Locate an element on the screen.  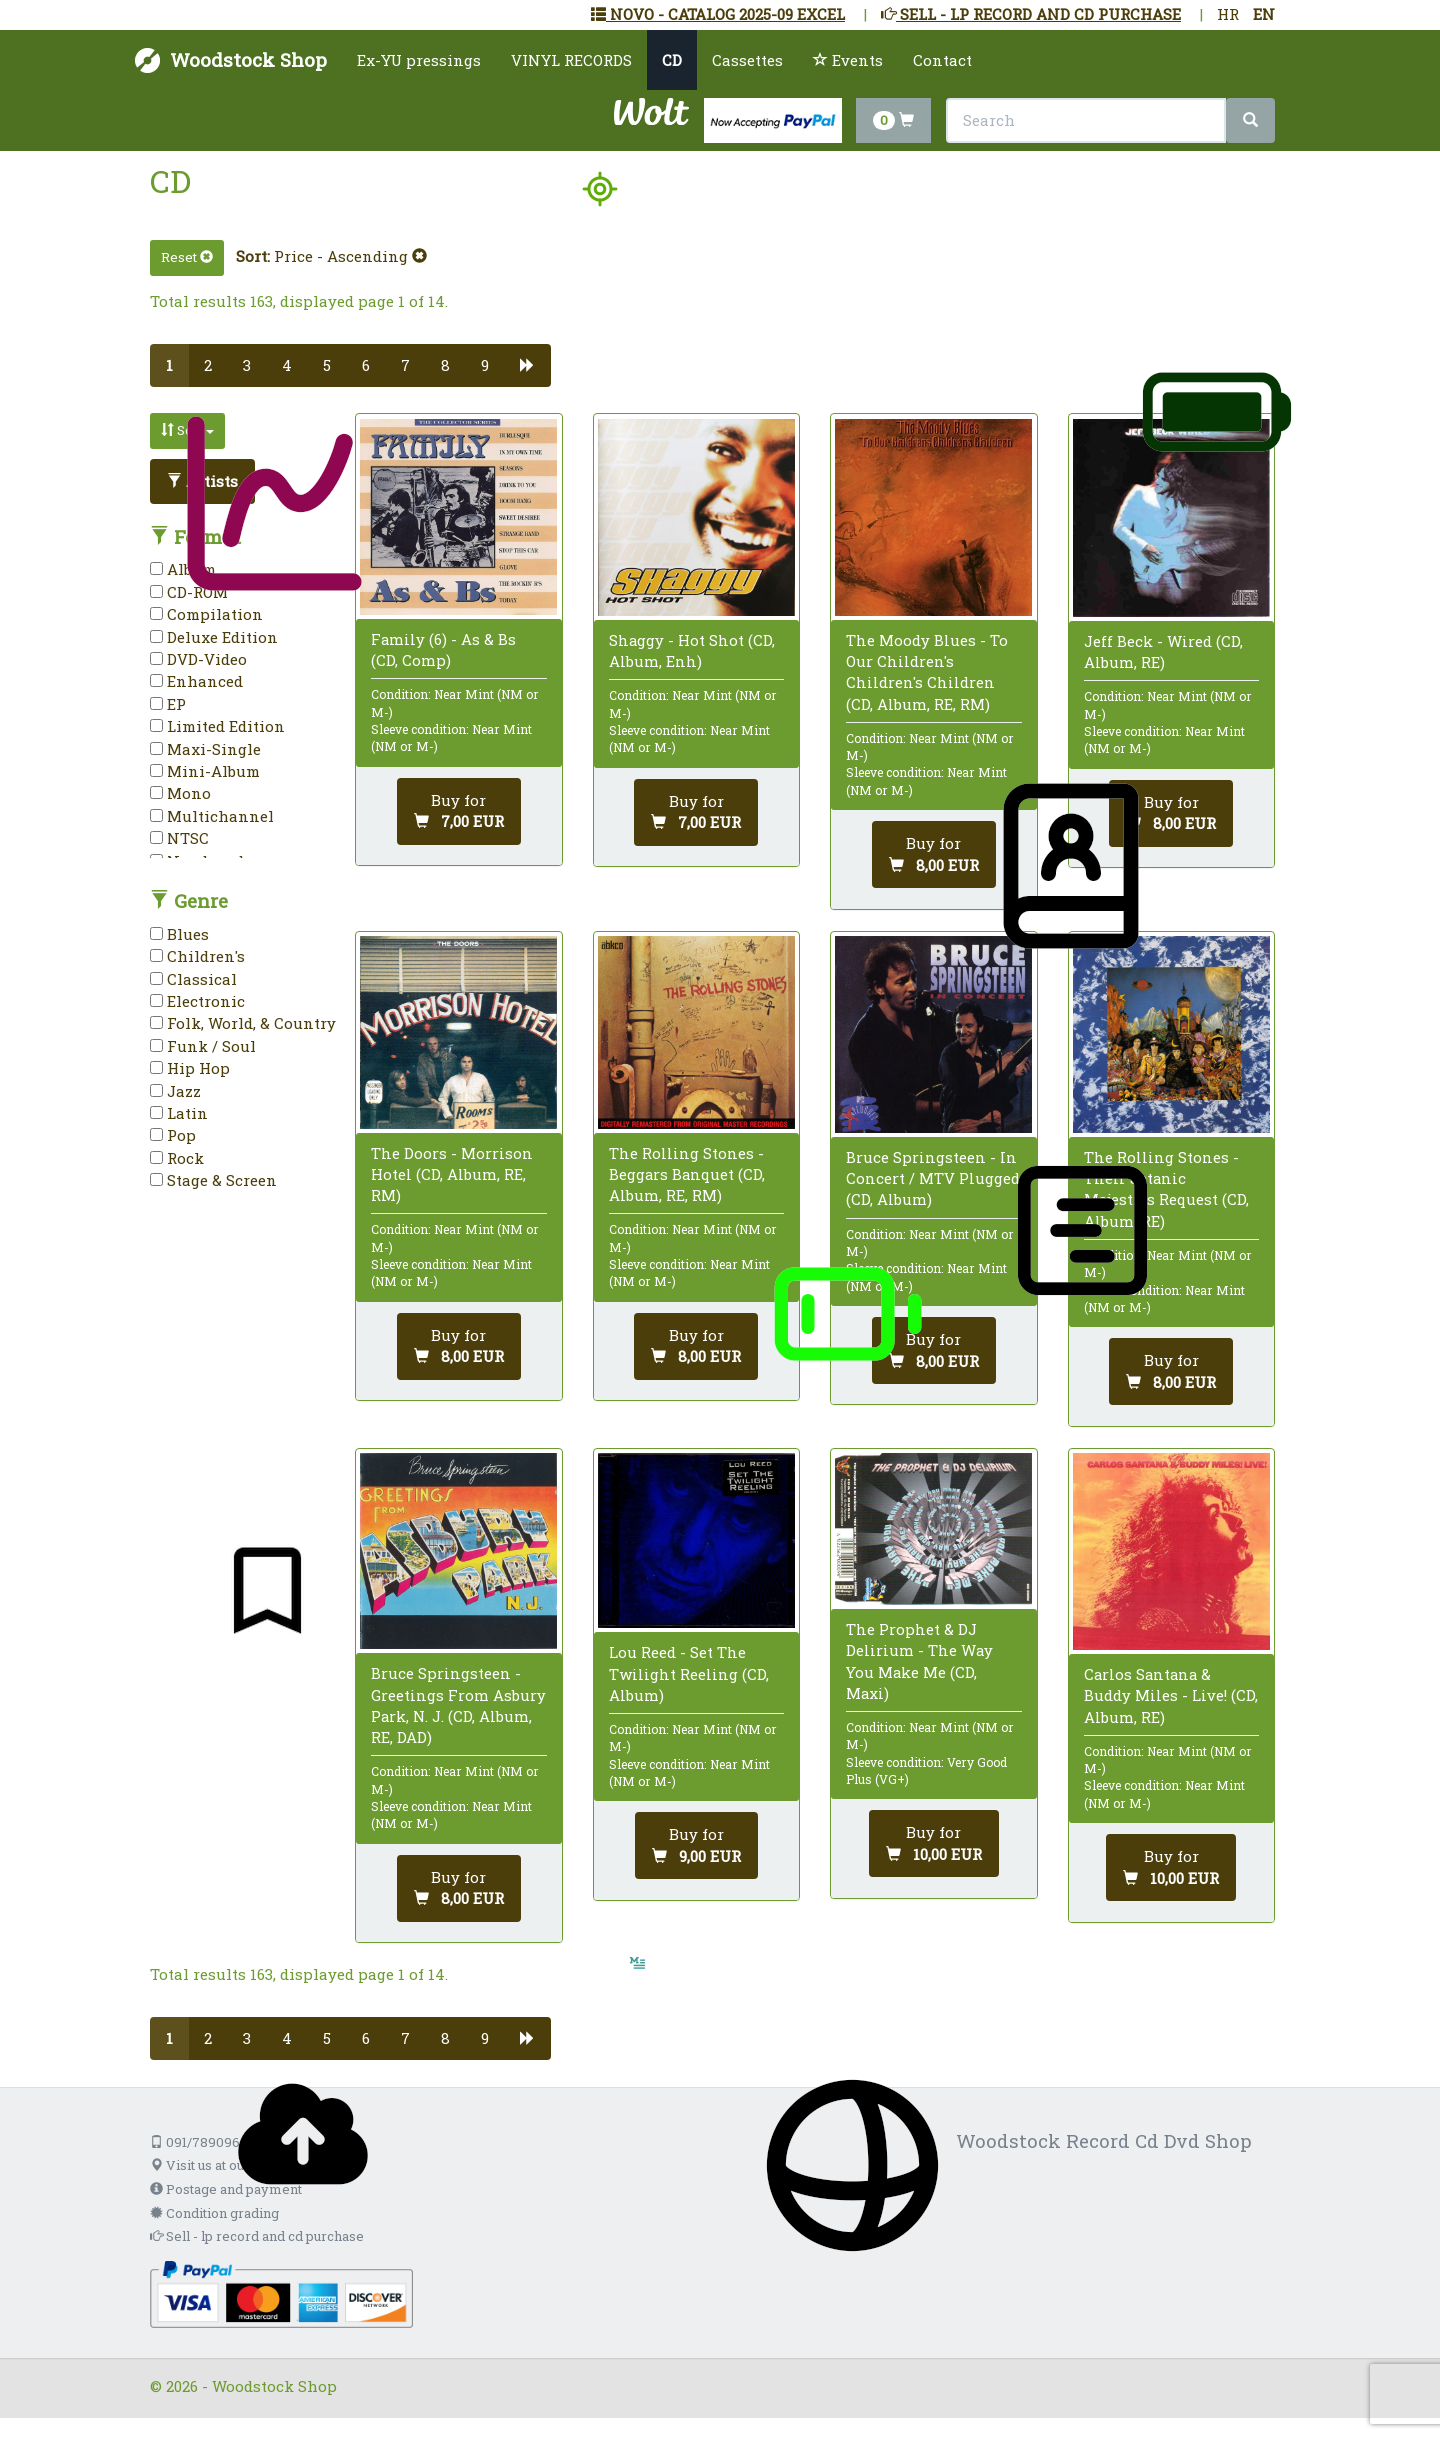
view trend data with smooth curve visualization is located at coordinates (274, 503).